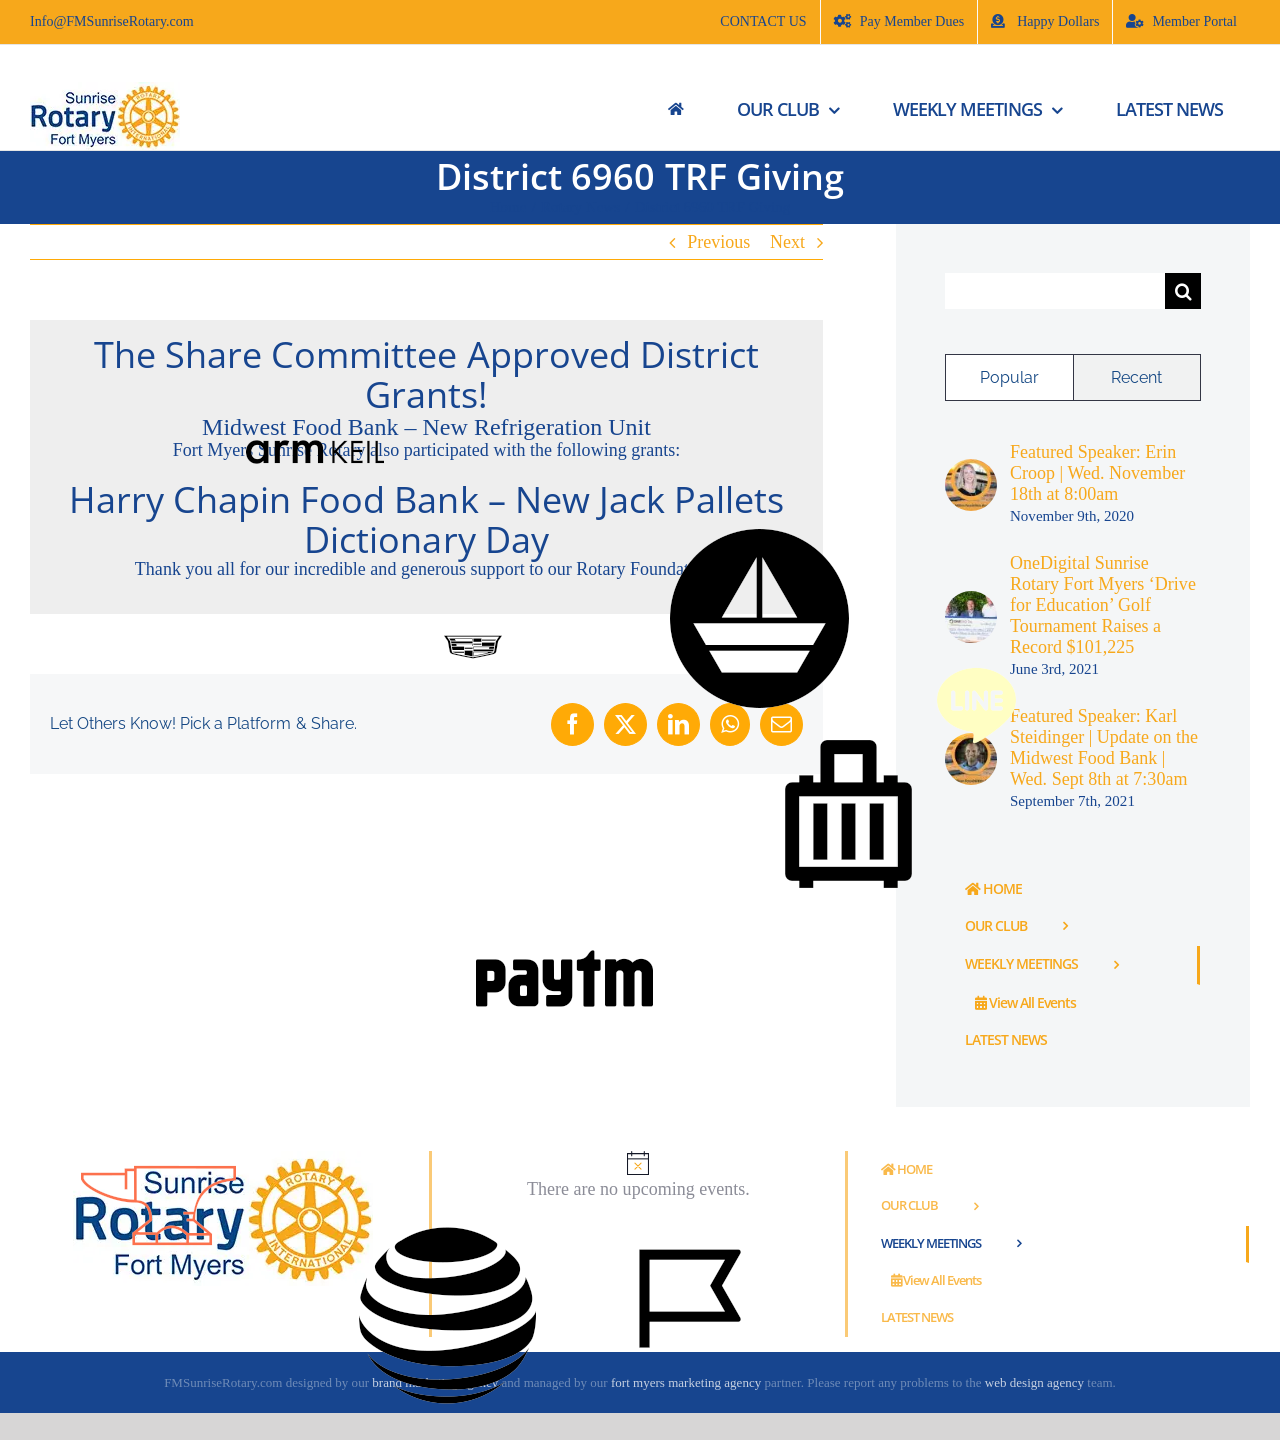 This screenshot has width=1280, height=1440. What do you see at coordinates (976, 705) in the screenshot?
I see `open LINE messaging app` at bounding box center [976, 705].